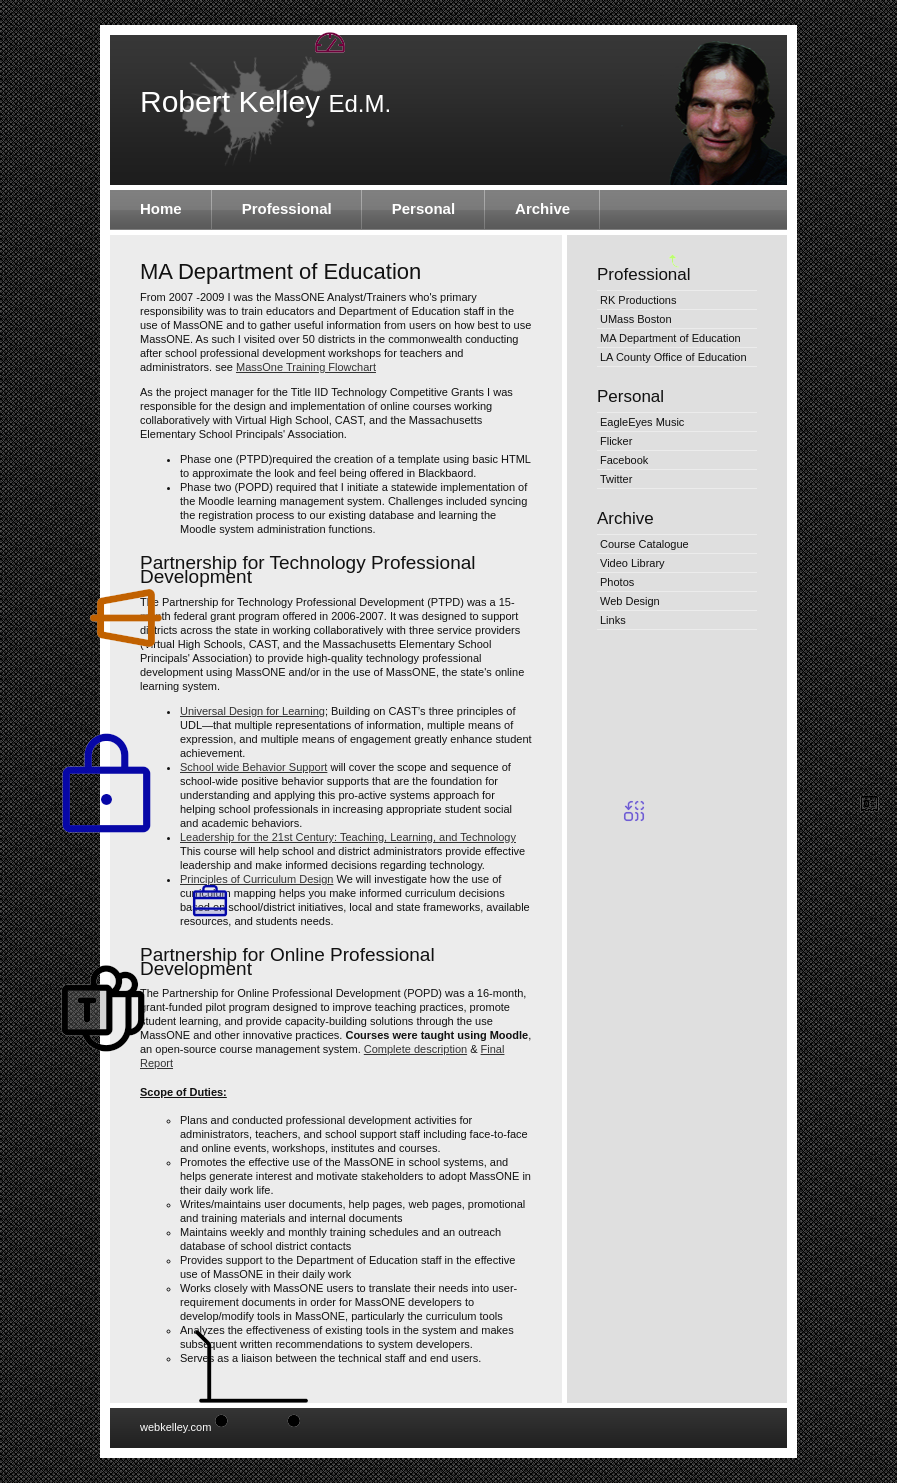  What do you see at coordinates (103, 1010) in the screenshot?
I see `open microsoft teams` at bounding box center [103, 1010].